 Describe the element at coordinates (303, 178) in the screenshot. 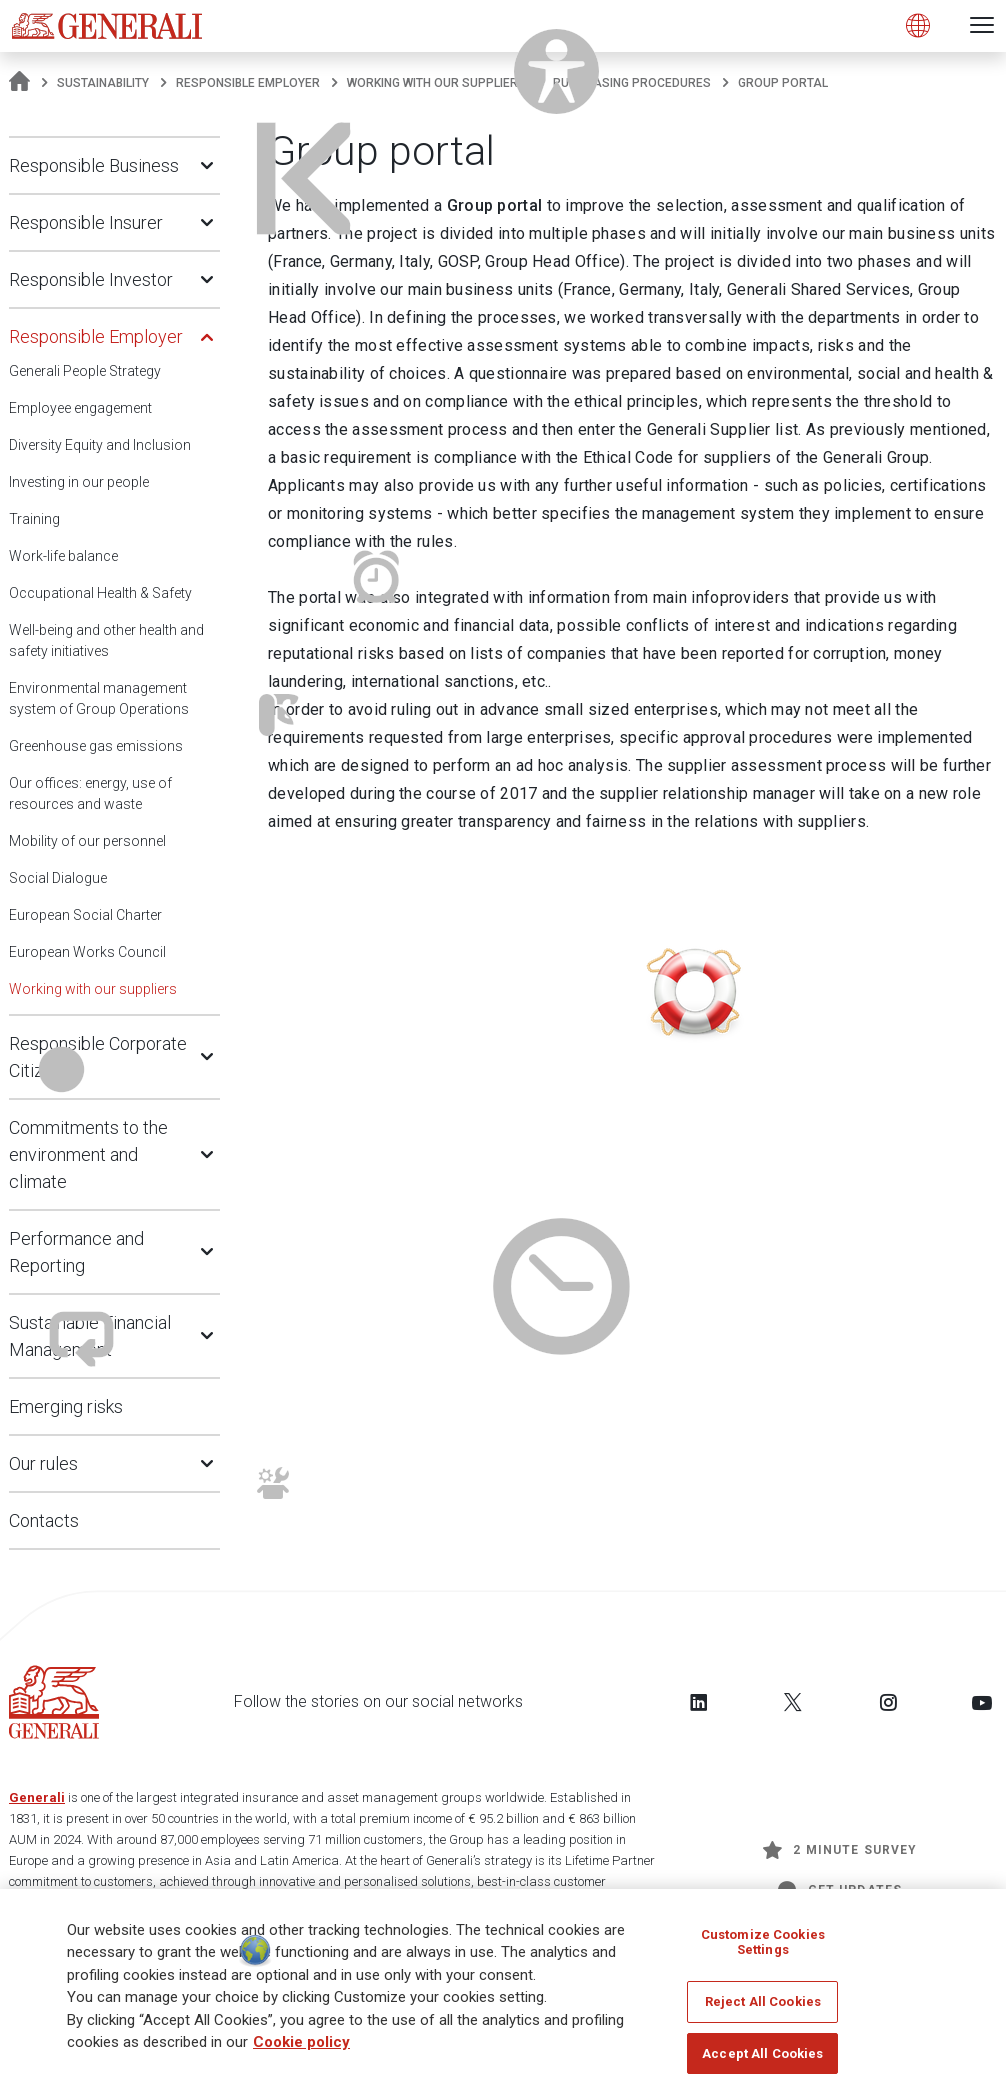

I see `go to first item in a list or sequence (right-to-left layout)` at that location.